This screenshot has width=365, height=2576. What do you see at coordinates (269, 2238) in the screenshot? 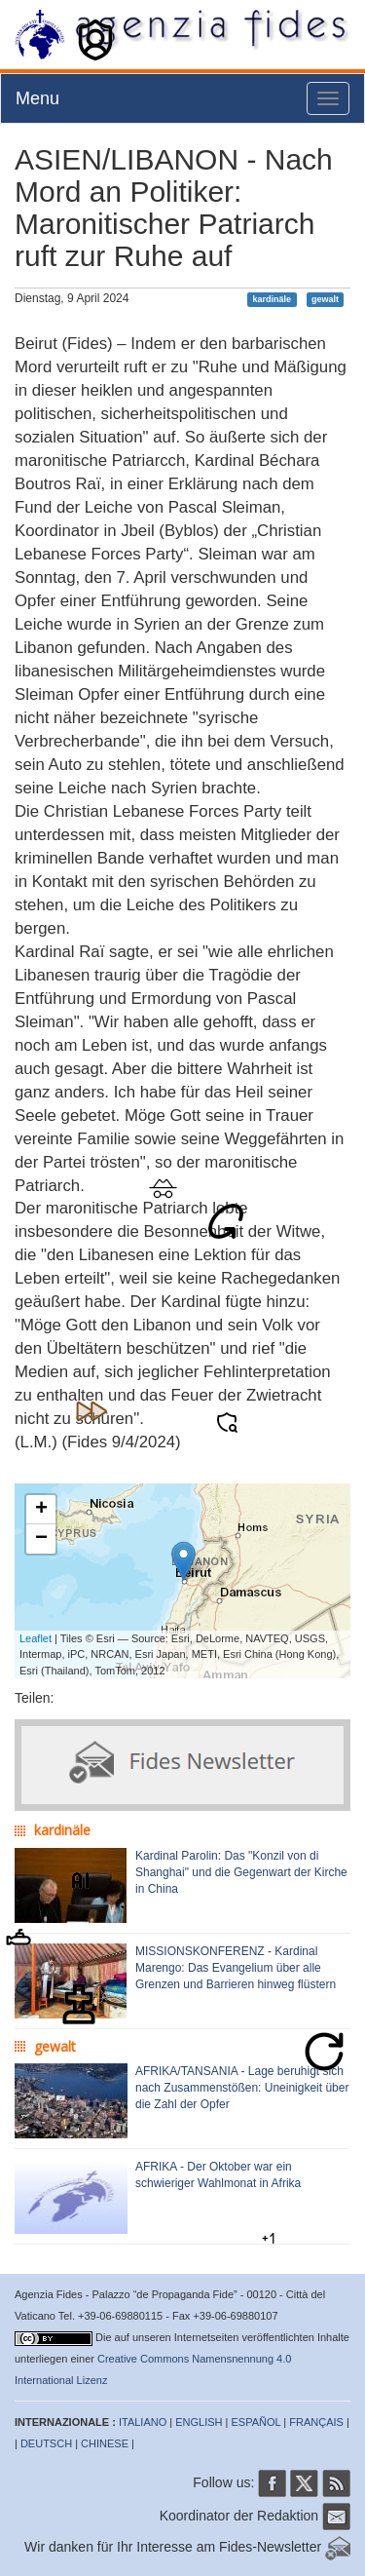
I see `increase exposure by one stop` at bounding box center [269, 2238].